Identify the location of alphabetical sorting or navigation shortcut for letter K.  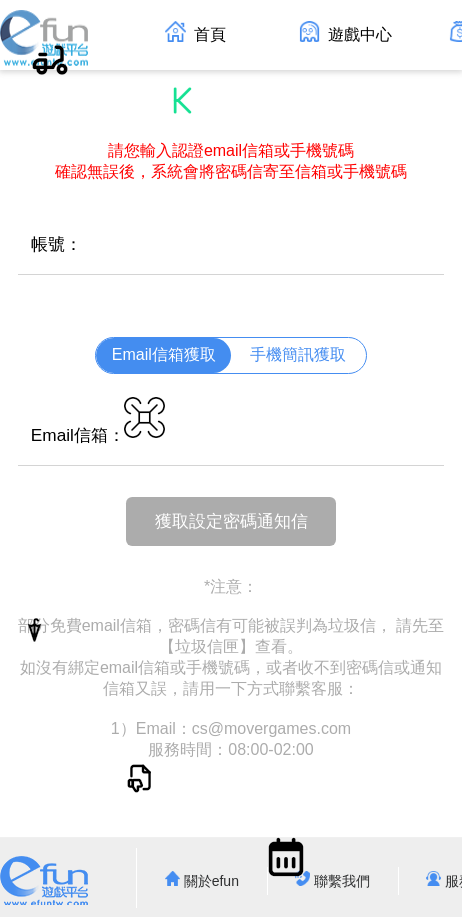
(182, 100).